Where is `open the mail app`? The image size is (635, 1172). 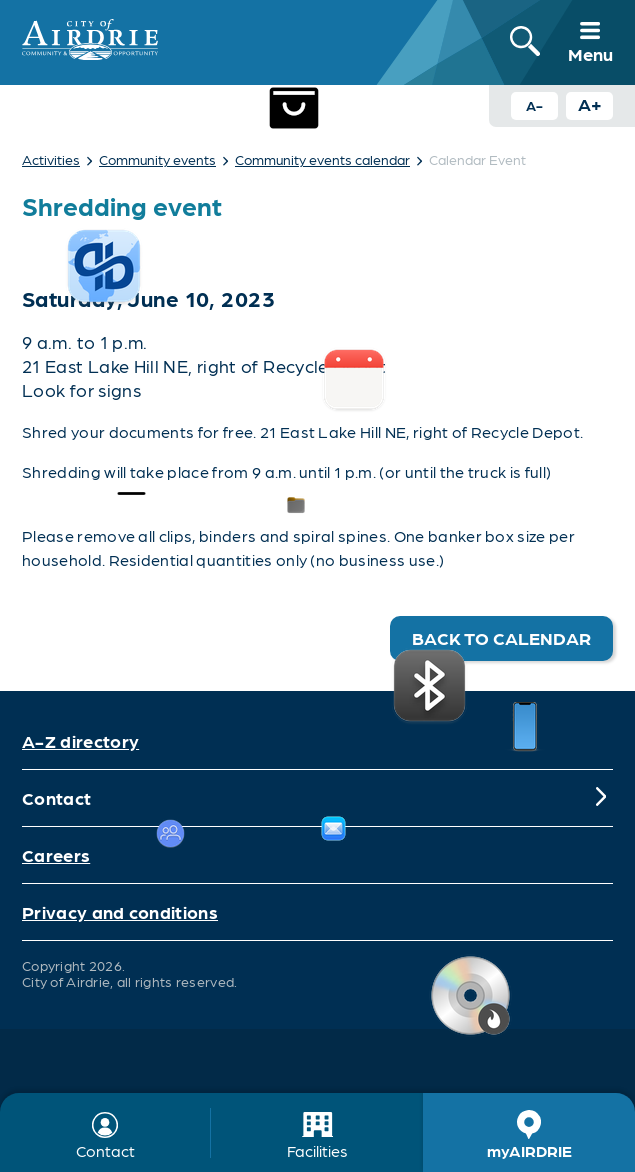 open the mail app is located at coordinates (333, 828).